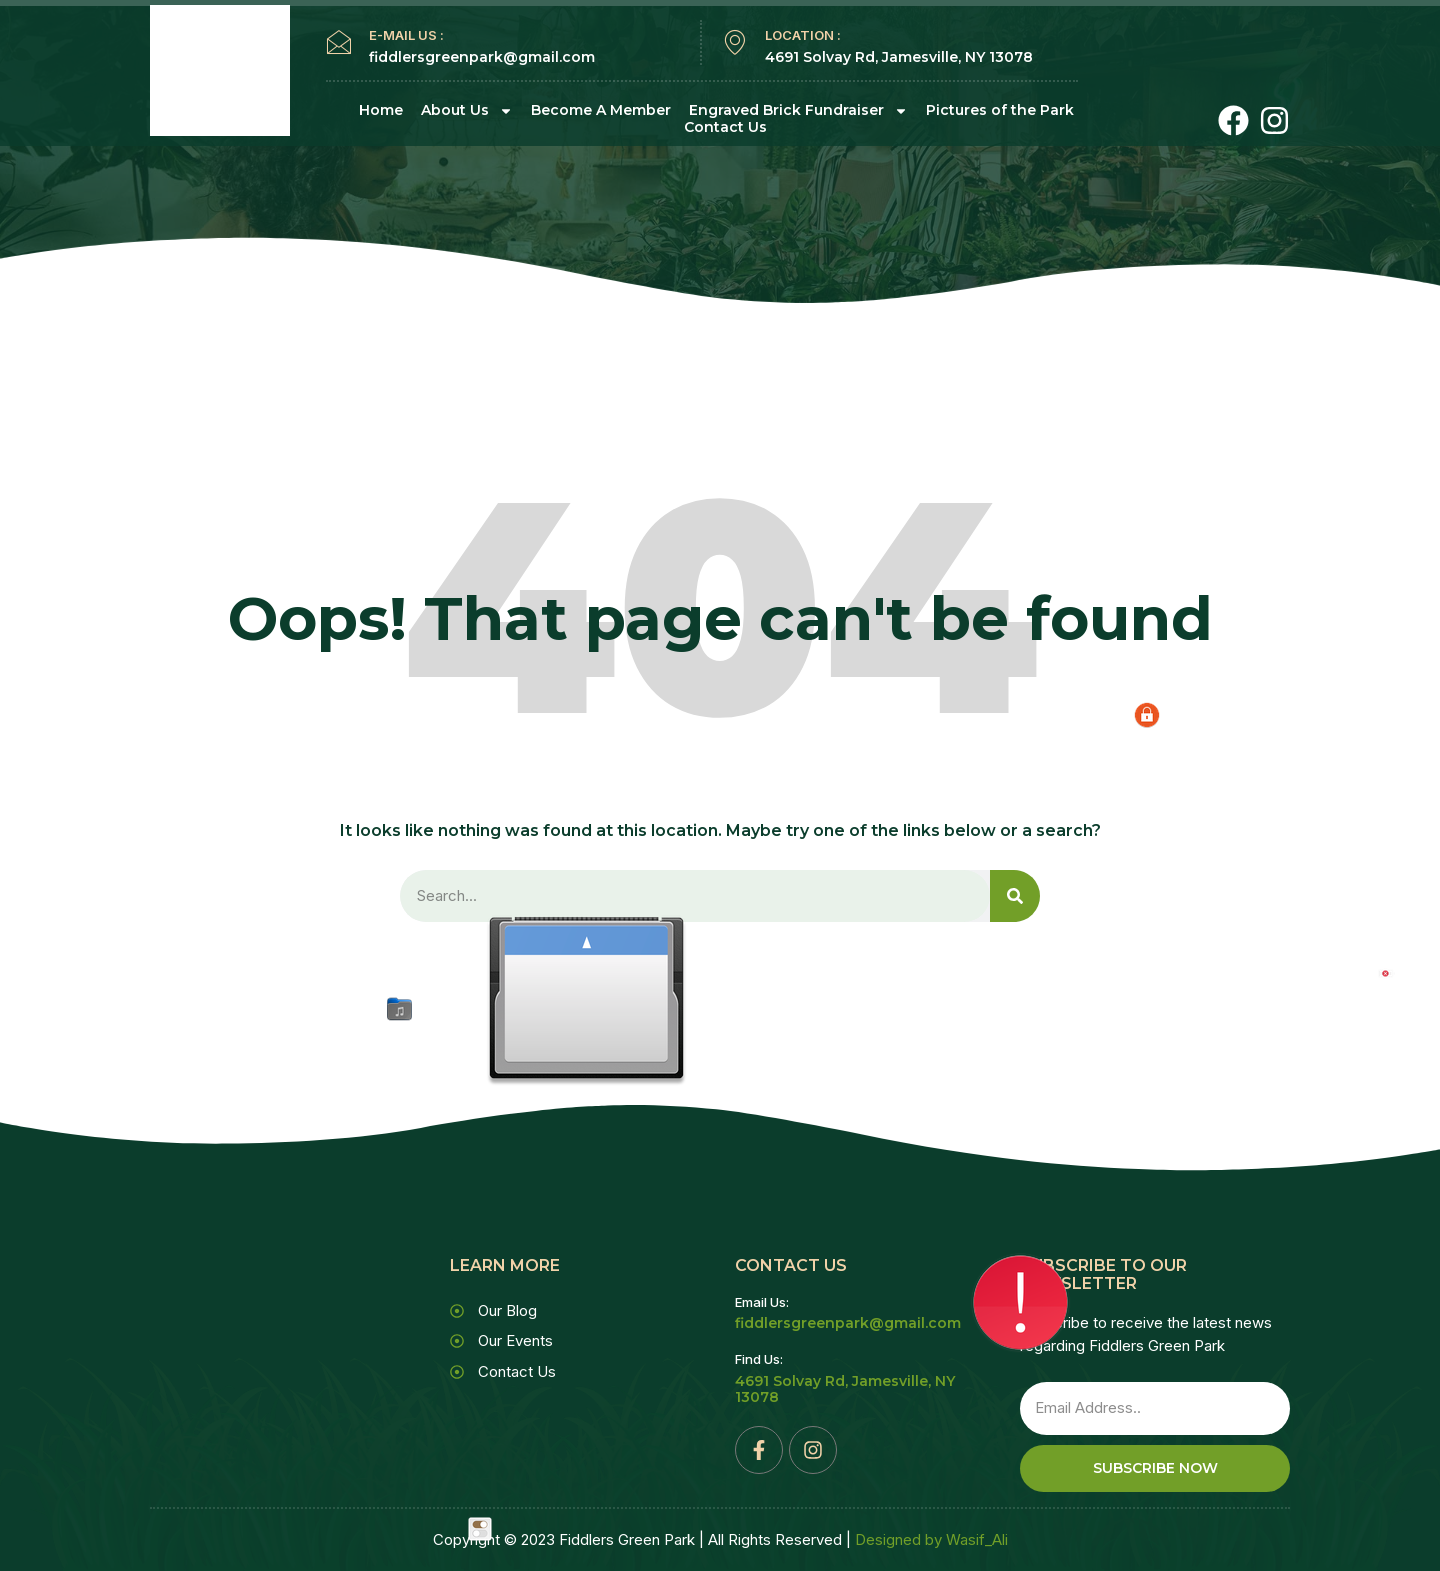  Describe the element at coordinates (480, 1529) in the screenshot. I see `open gnome tweaks to customize desktop settings` at that location.